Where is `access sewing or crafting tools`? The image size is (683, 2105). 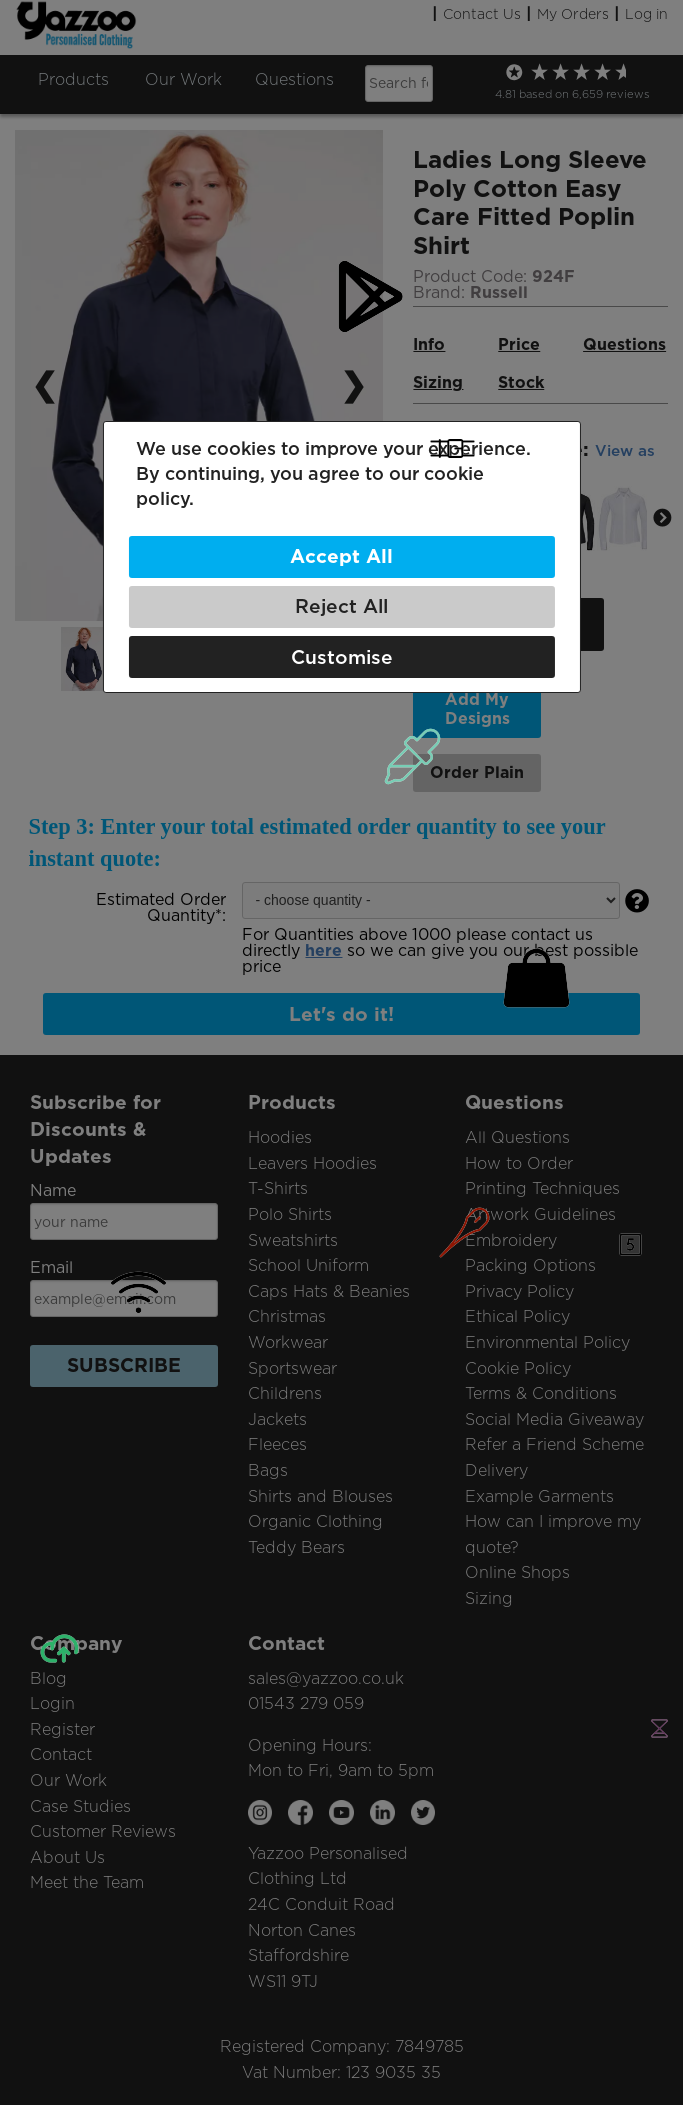 access sewing or crafting tools is located at coordinates (464, 1232).